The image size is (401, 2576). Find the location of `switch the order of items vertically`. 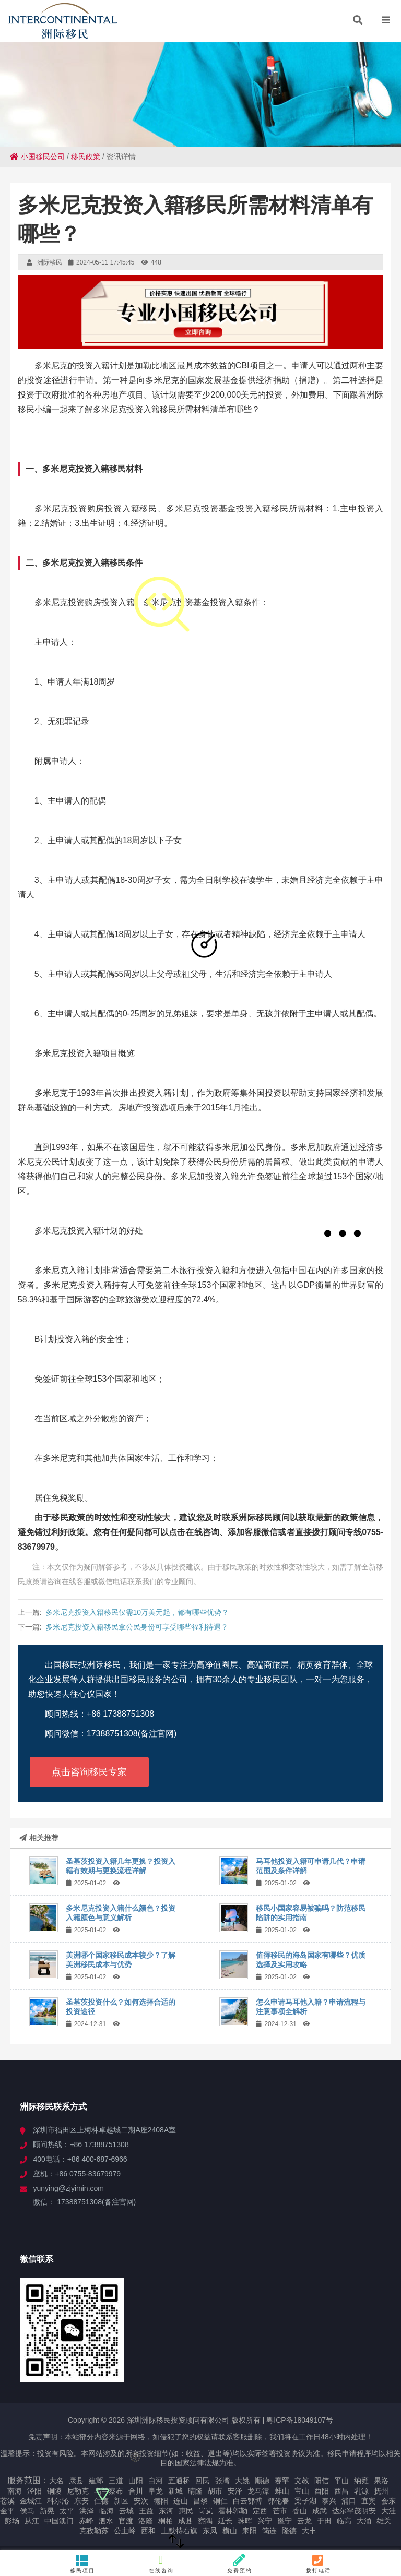

switch the order of items vertically is located at coordinates (176, 2541).